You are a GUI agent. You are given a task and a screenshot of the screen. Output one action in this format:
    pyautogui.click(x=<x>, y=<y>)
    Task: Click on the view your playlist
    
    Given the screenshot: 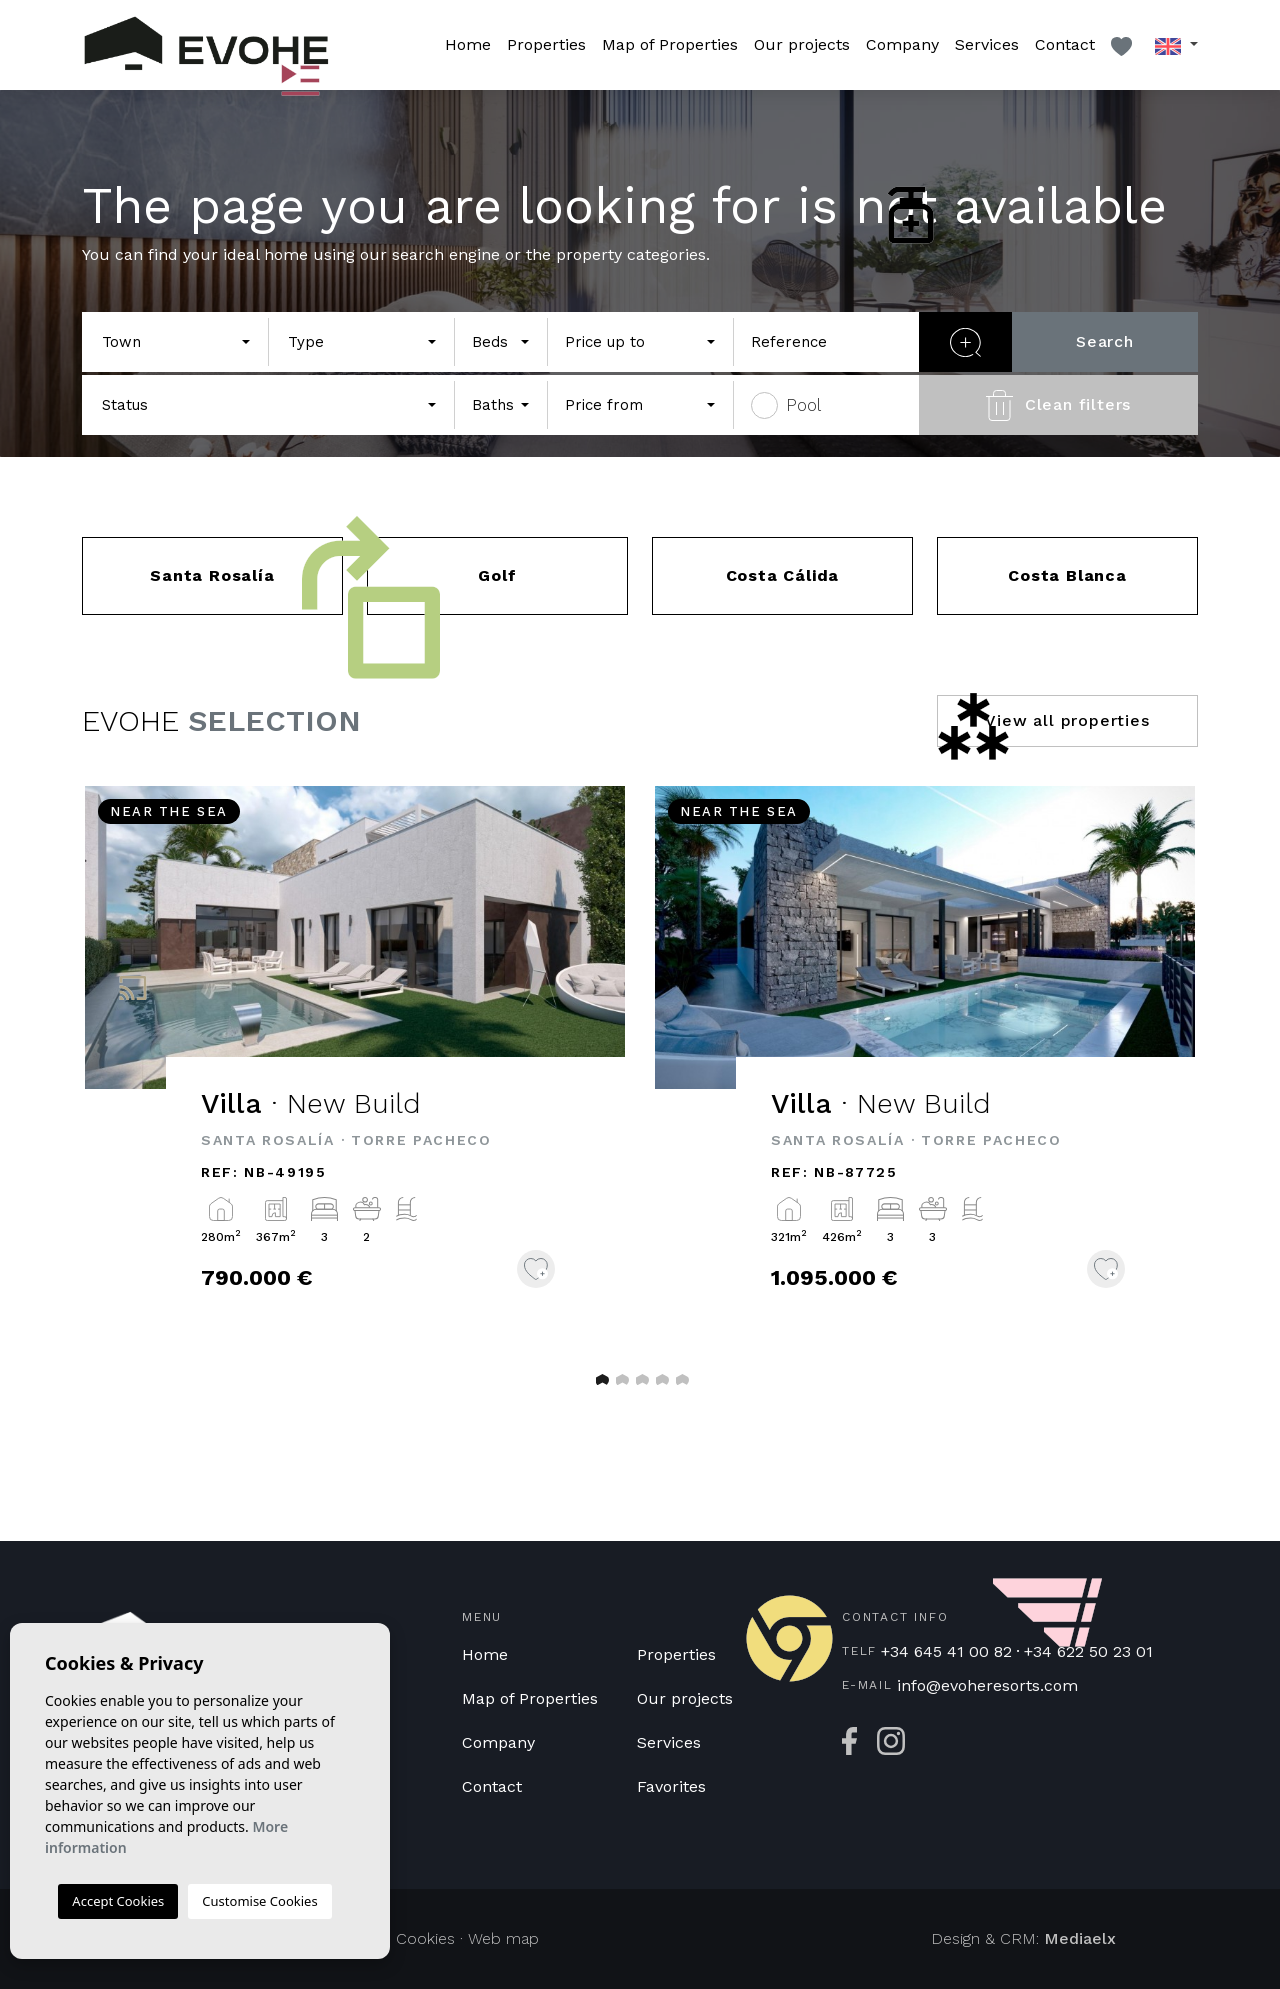 What is the action you would take?
    pyautogui.click(x=300, y=80)
    